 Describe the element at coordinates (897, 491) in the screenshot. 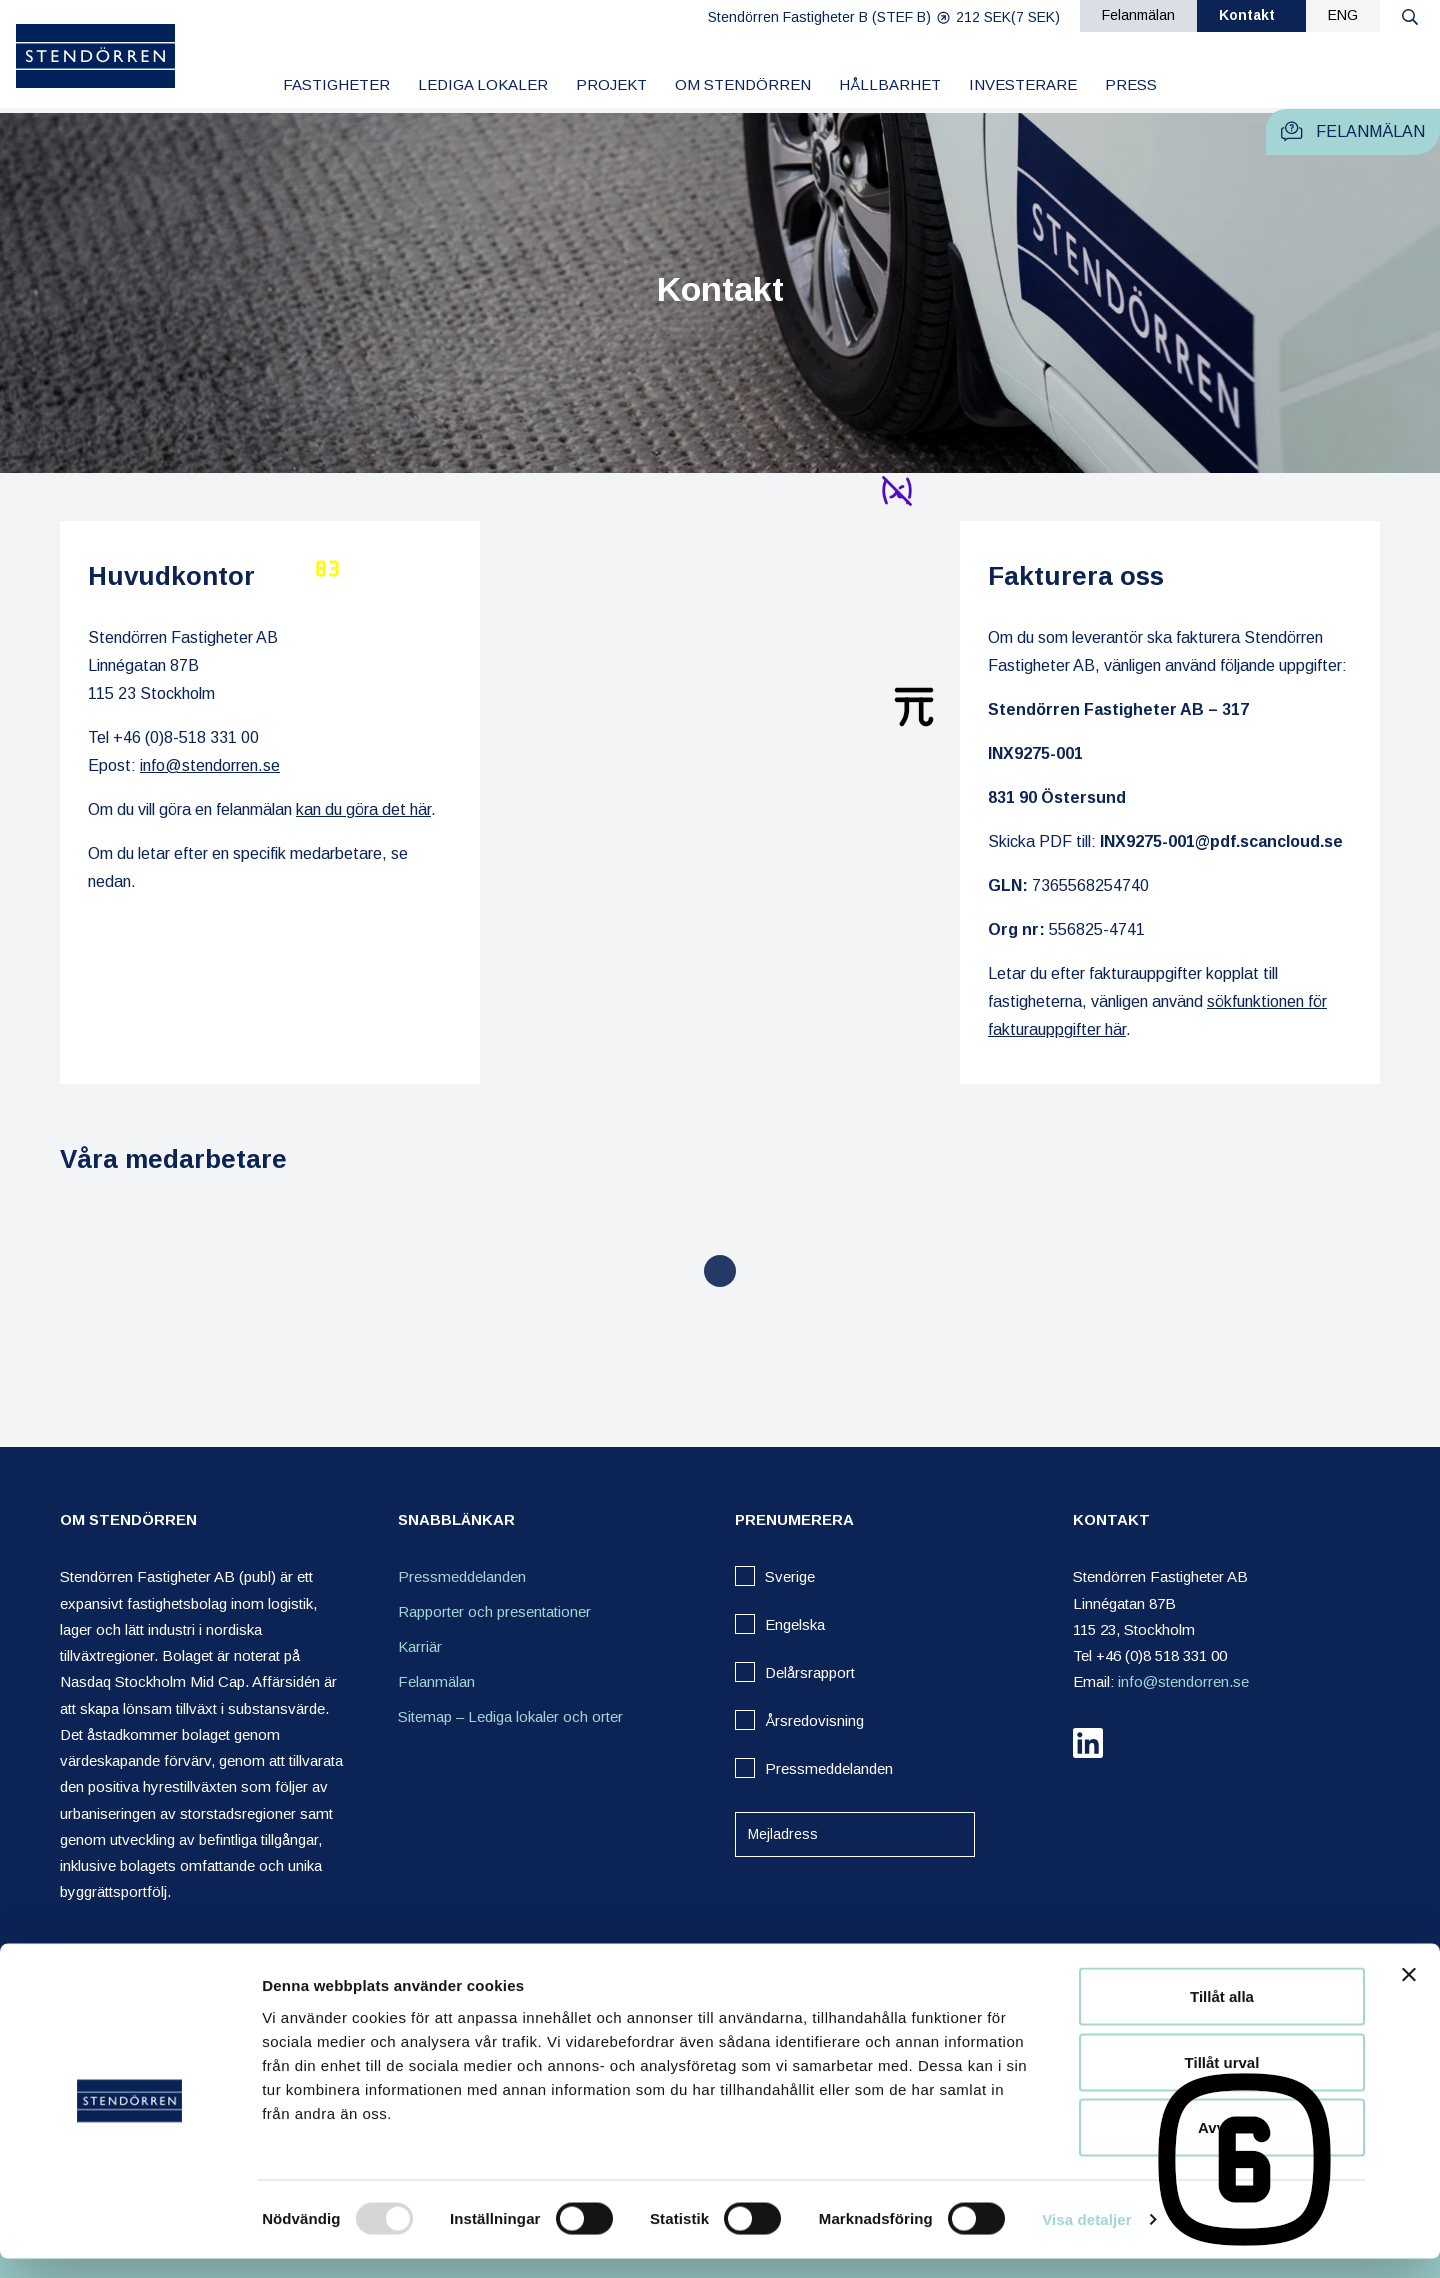

I see `disable variable or dynamic content` at that location.